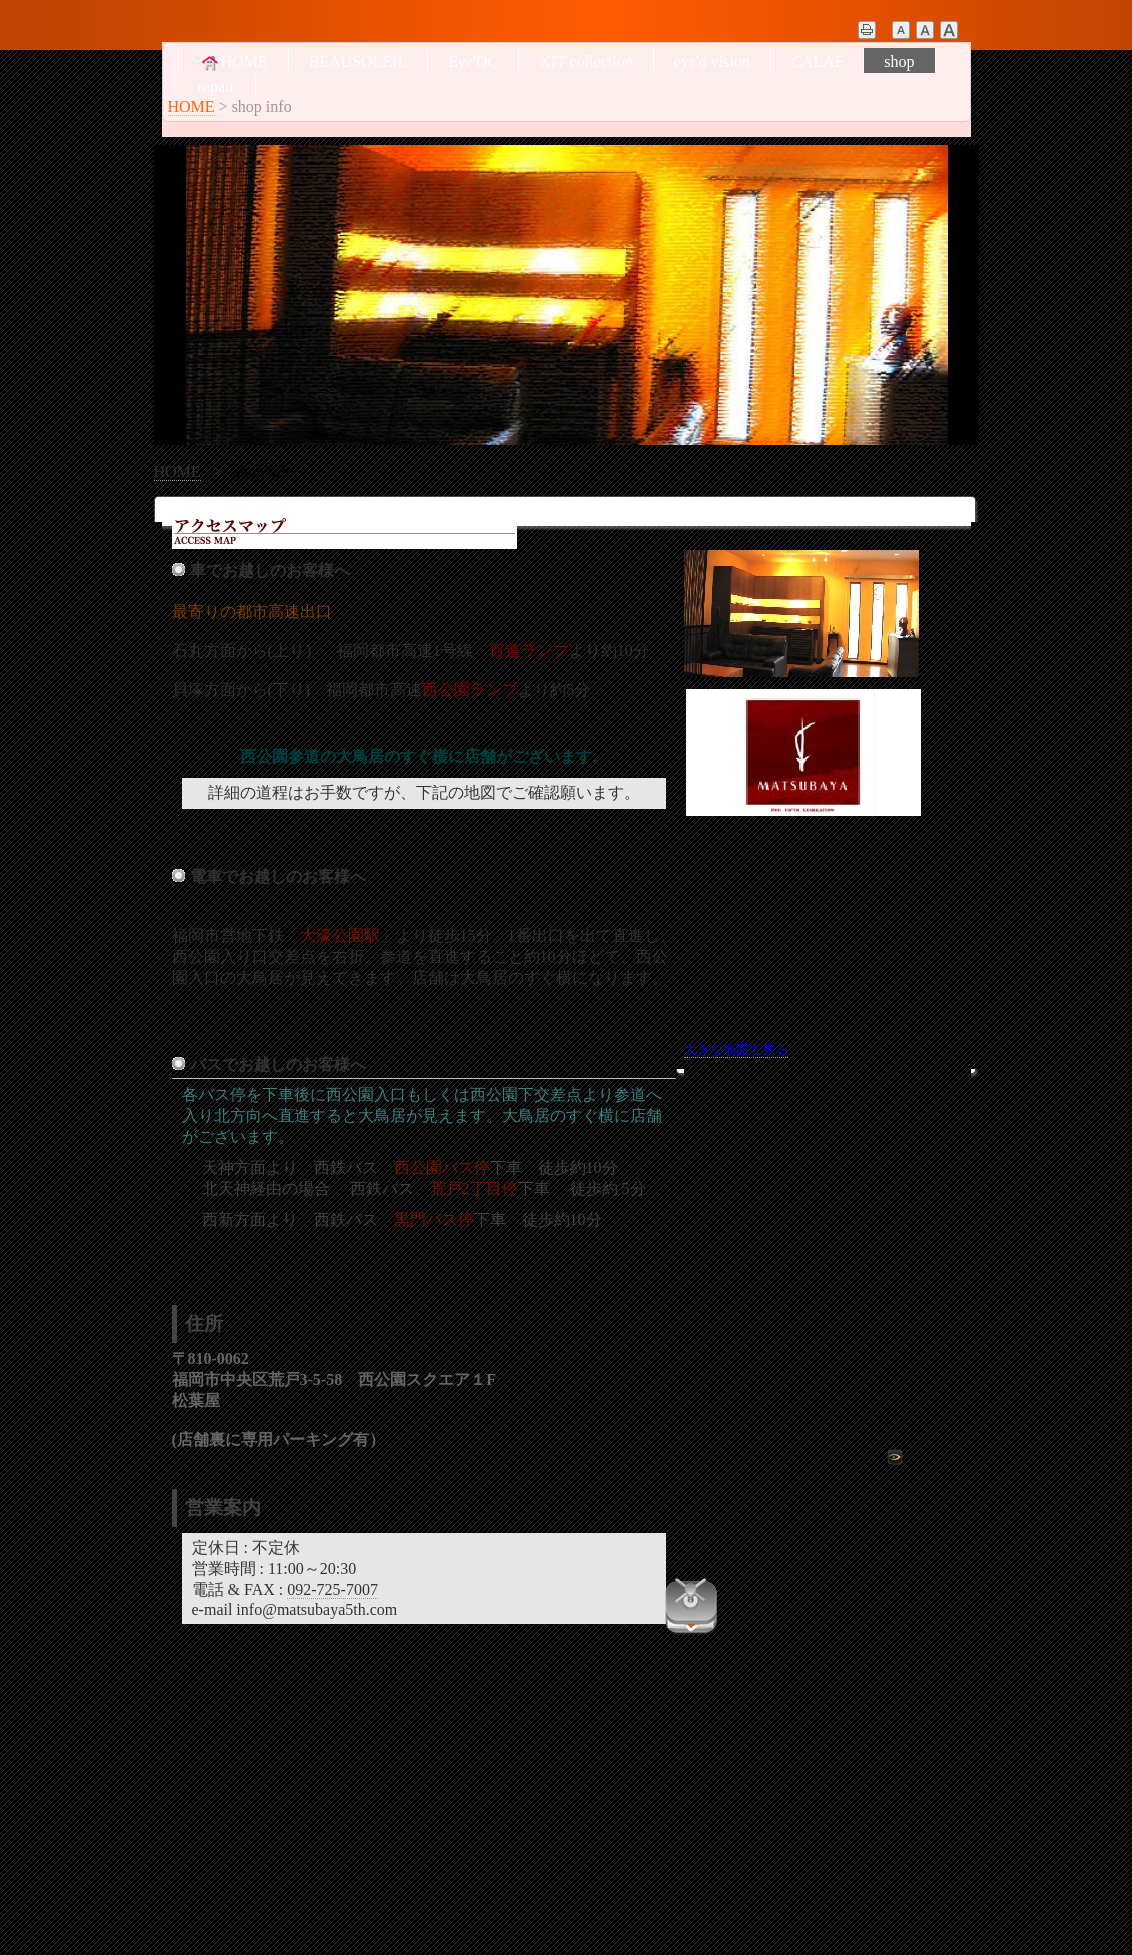  Describe the element at coordinates (895, 1457) in the screenshot. I see `open the halo app` at that location.